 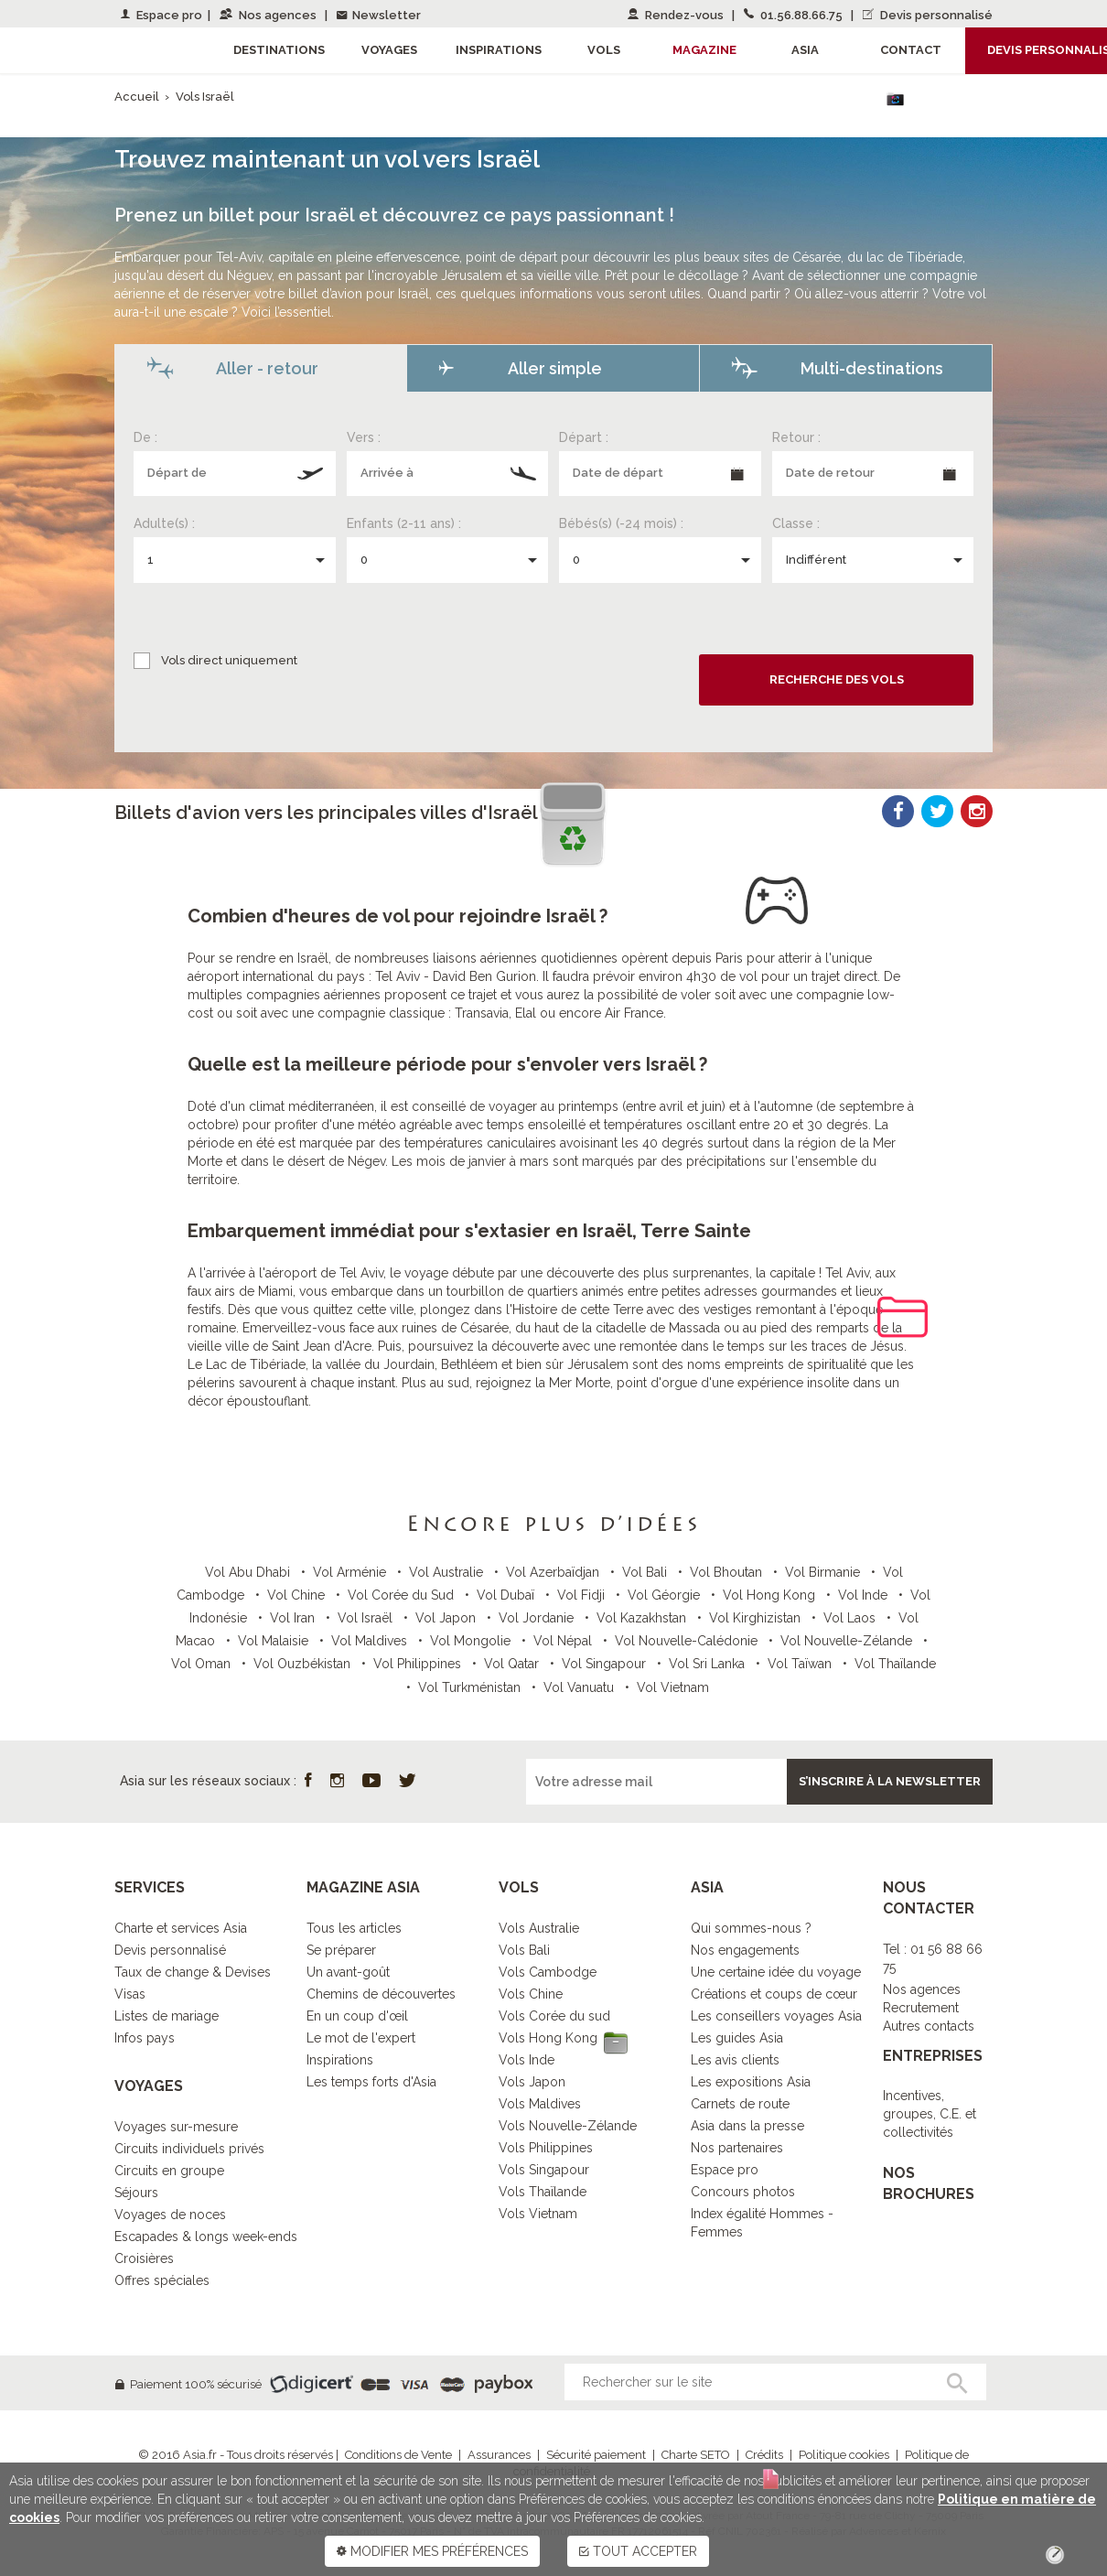 What do you see at coordinates (895, 99) in the screenshot?
I see `open YouTrack project folder` at bounding box center [895, 99].